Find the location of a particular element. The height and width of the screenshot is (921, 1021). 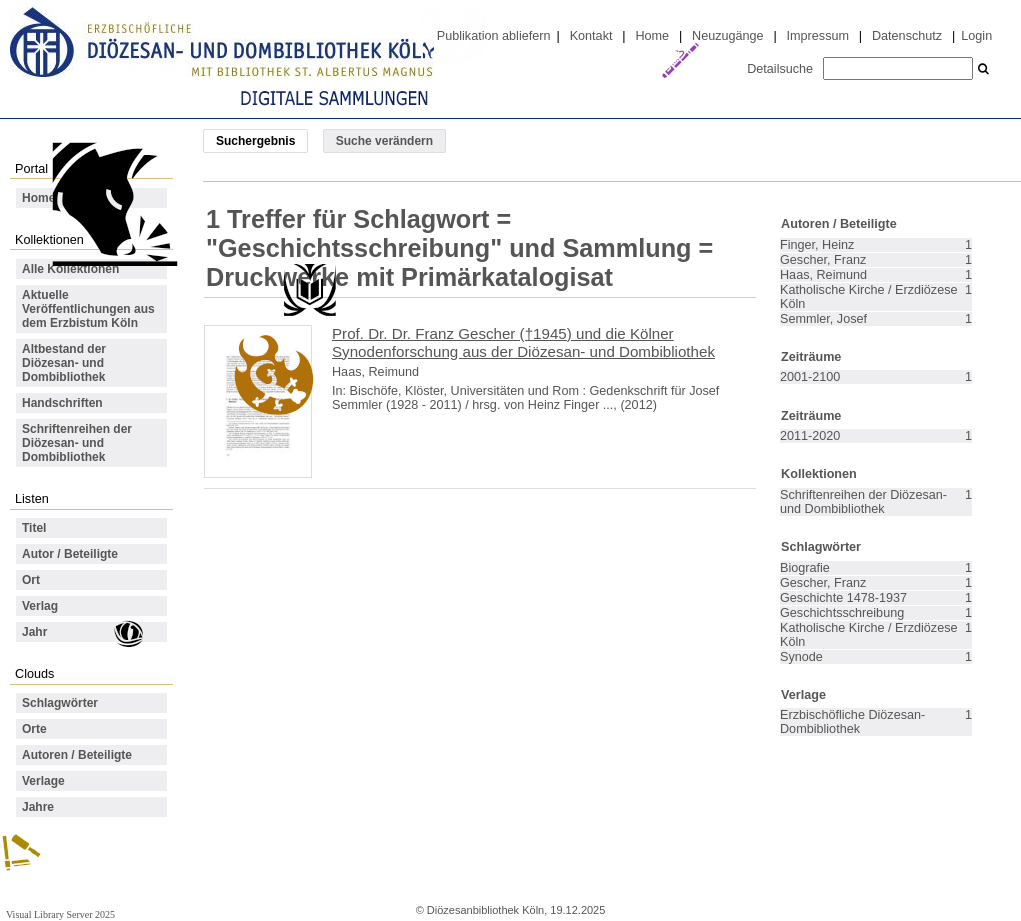

activate beast vision or predator sense mode is located at coordinates (128, 633).